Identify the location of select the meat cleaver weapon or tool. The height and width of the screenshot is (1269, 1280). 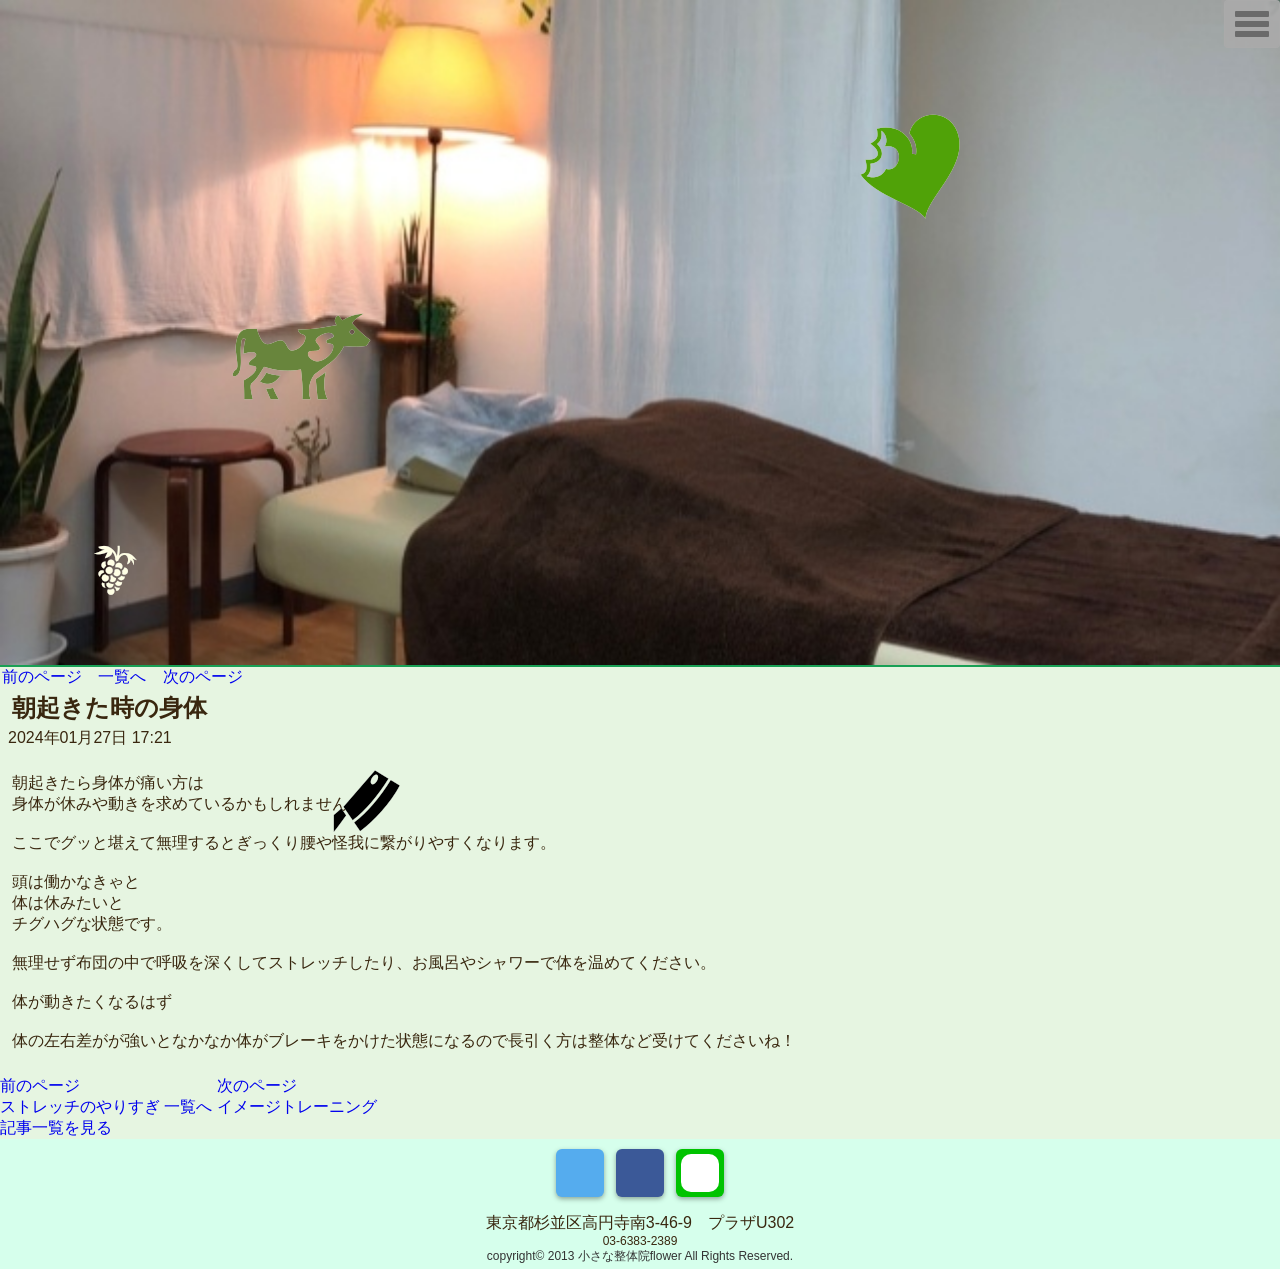
(367, 803).